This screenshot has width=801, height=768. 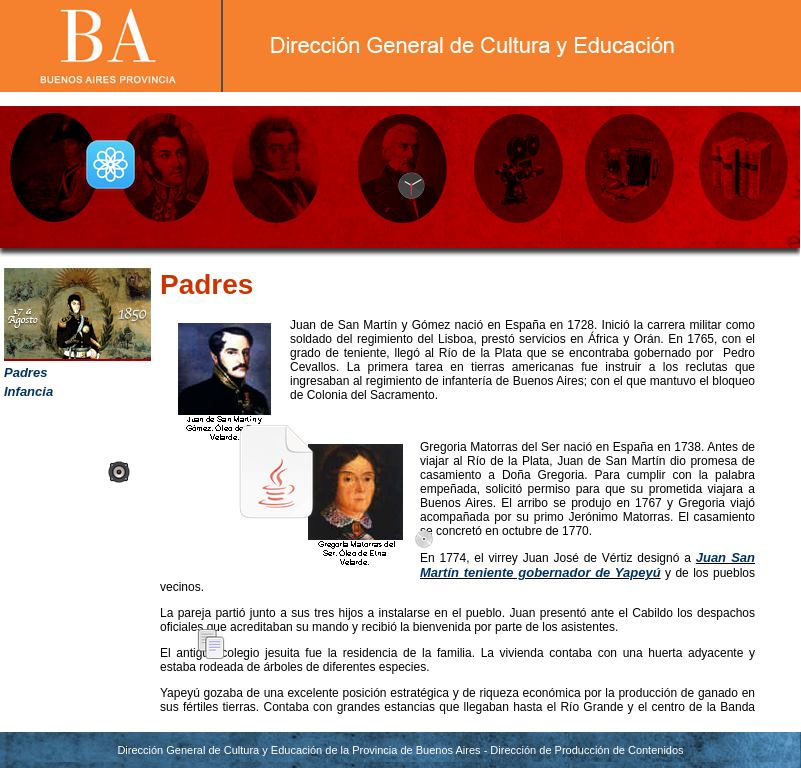 I want to click on adjust speaker or audio output settings, so click(x=119, y=472).